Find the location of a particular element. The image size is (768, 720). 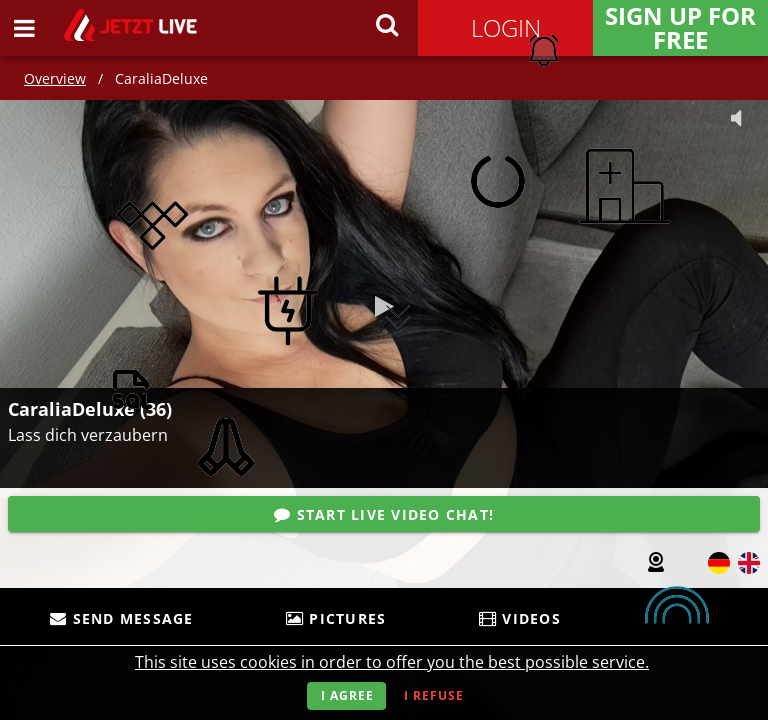

find nearby hospitals or medical facilities is located at coordinates (620, 186).